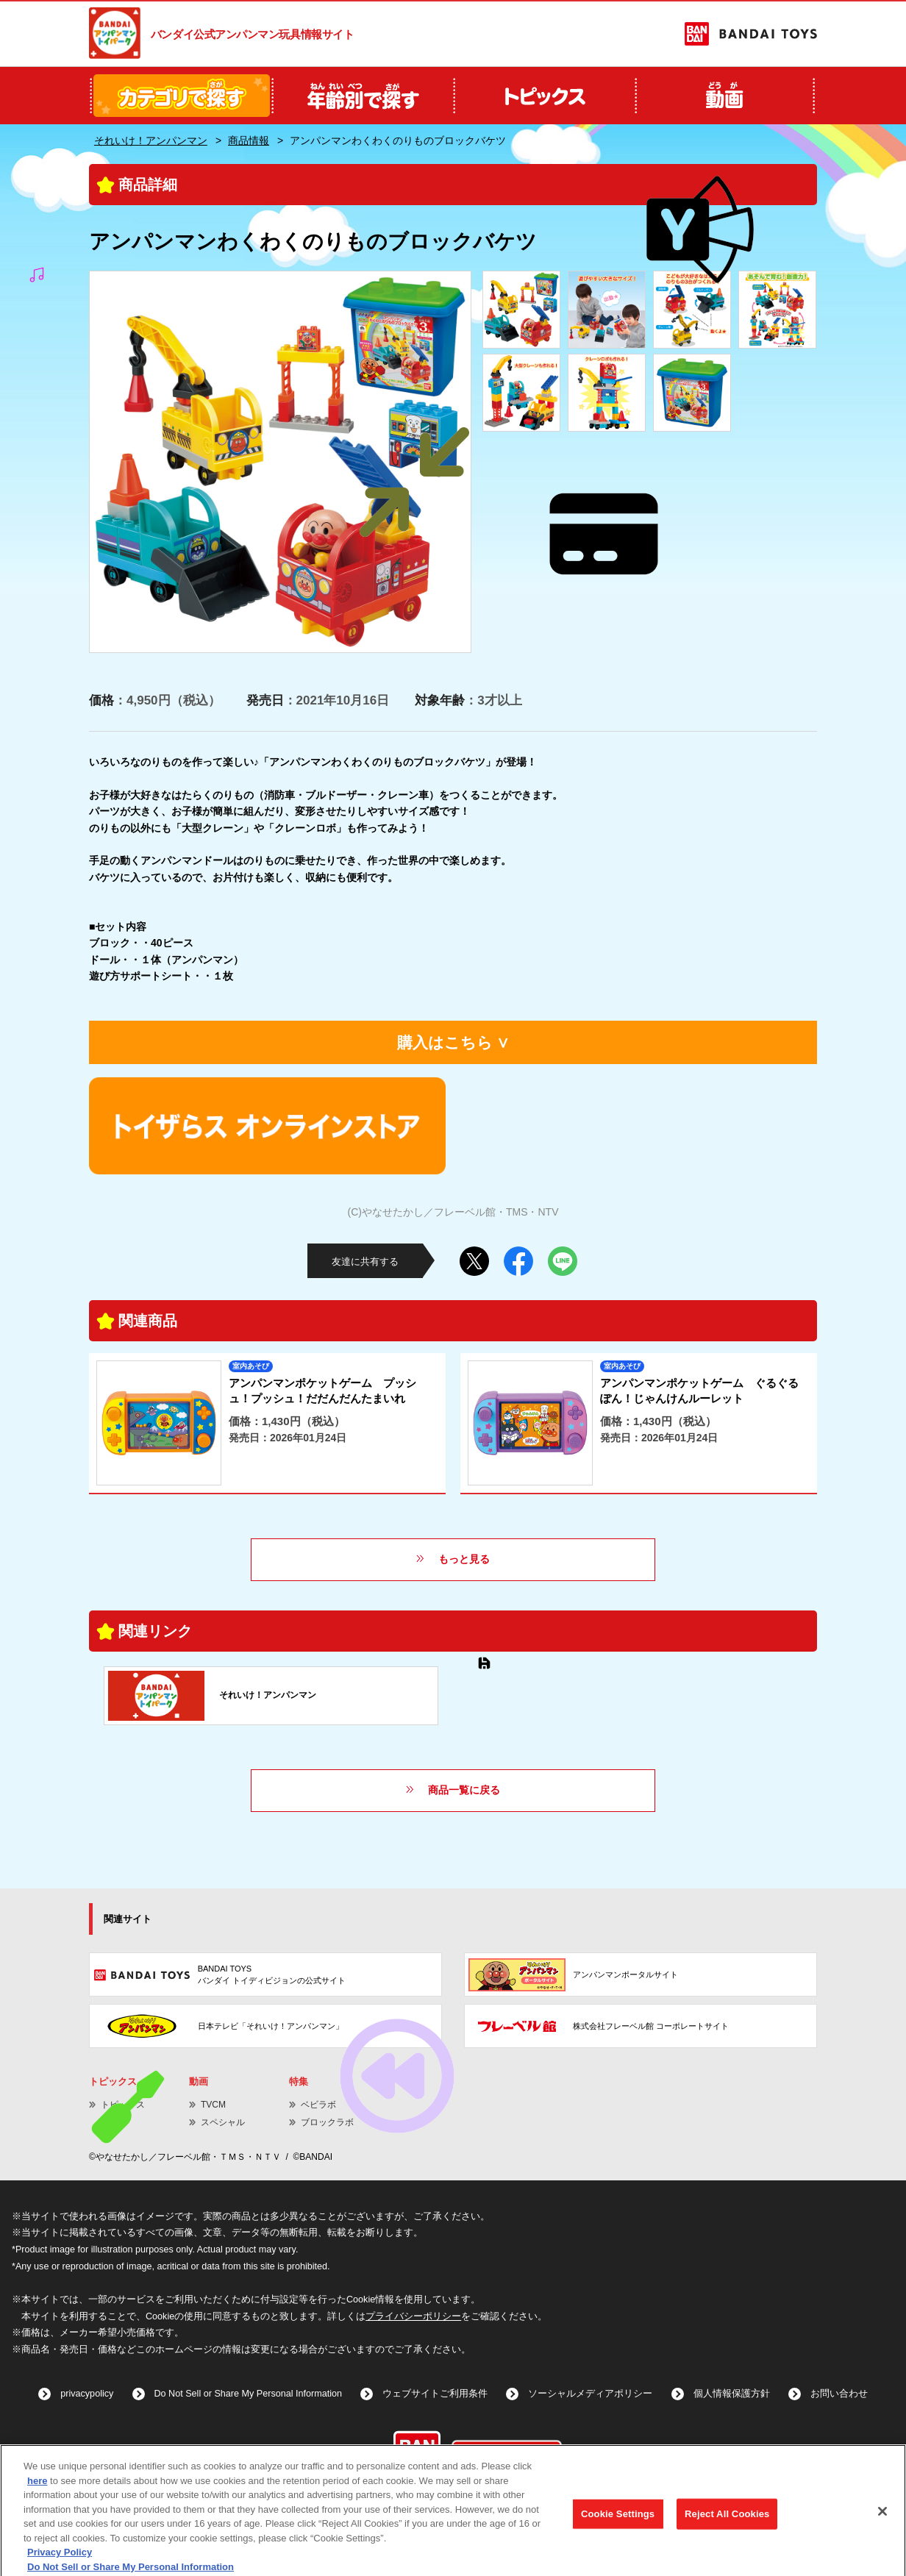 This screenshot has width=906, height=2576. Describe the element at coordinates (397, 2076) in the screenshot. I see `rewind or skip backward in media playback` at that location.